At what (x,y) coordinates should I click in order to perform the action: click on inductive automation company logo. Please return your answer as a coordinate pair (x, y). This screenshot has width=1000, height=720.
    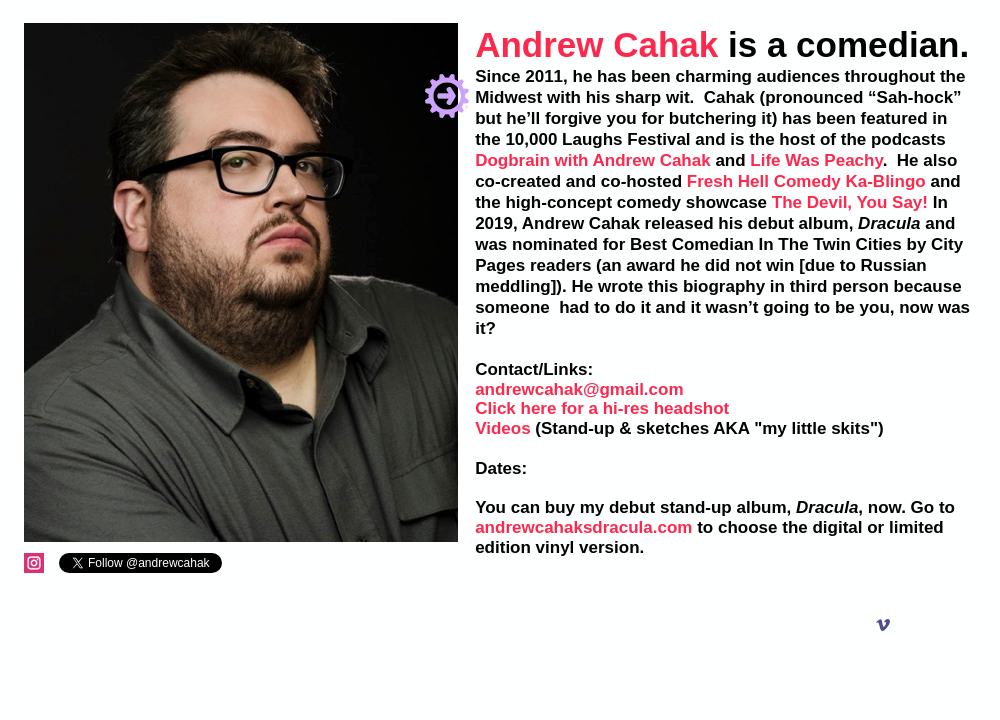
    Looking at the image, I should click on (447, 96).